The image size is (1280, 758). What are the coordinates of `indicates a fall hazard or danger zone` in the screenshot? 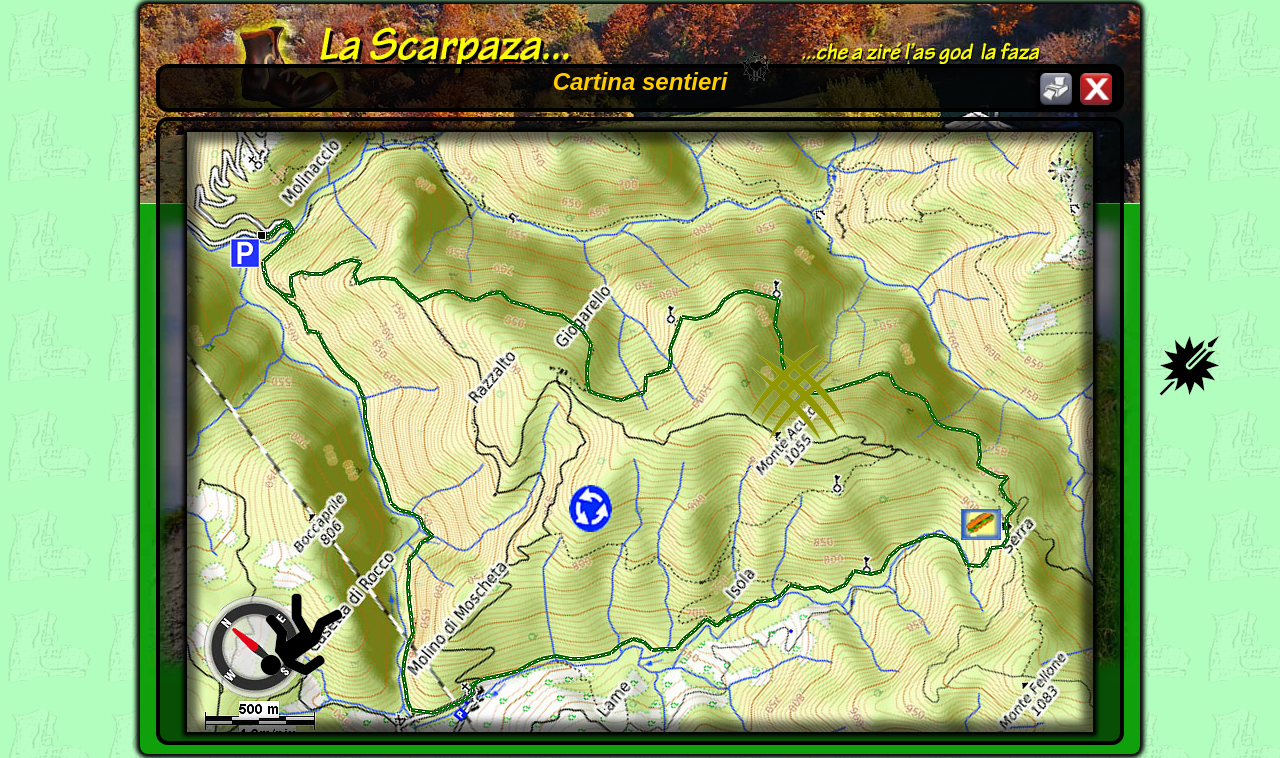 It's located at (301, 634).